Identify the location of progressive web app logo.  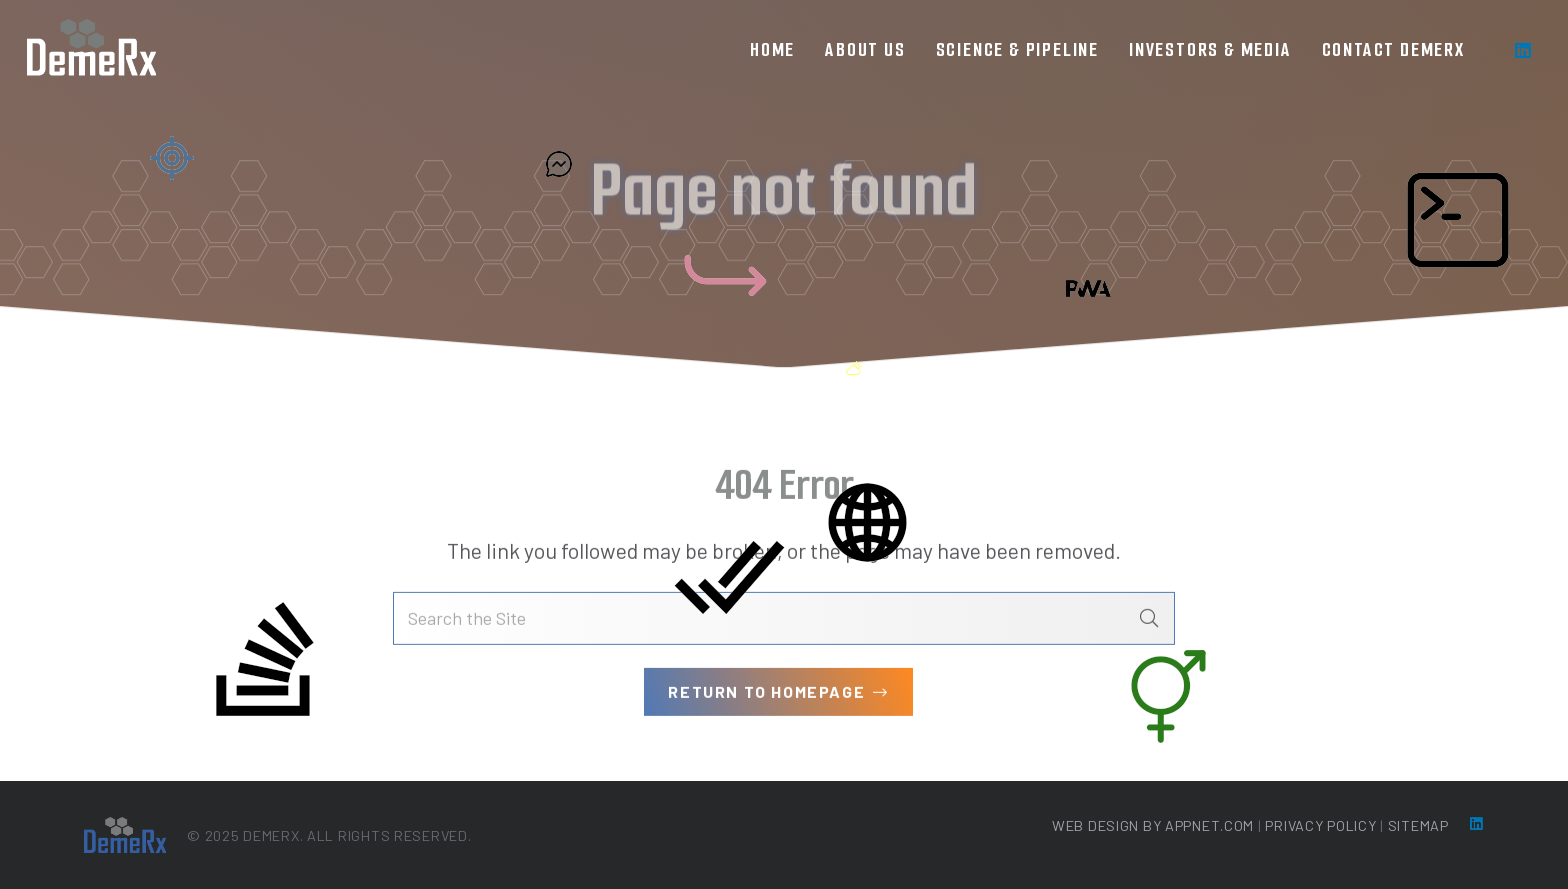
(1088, 288).